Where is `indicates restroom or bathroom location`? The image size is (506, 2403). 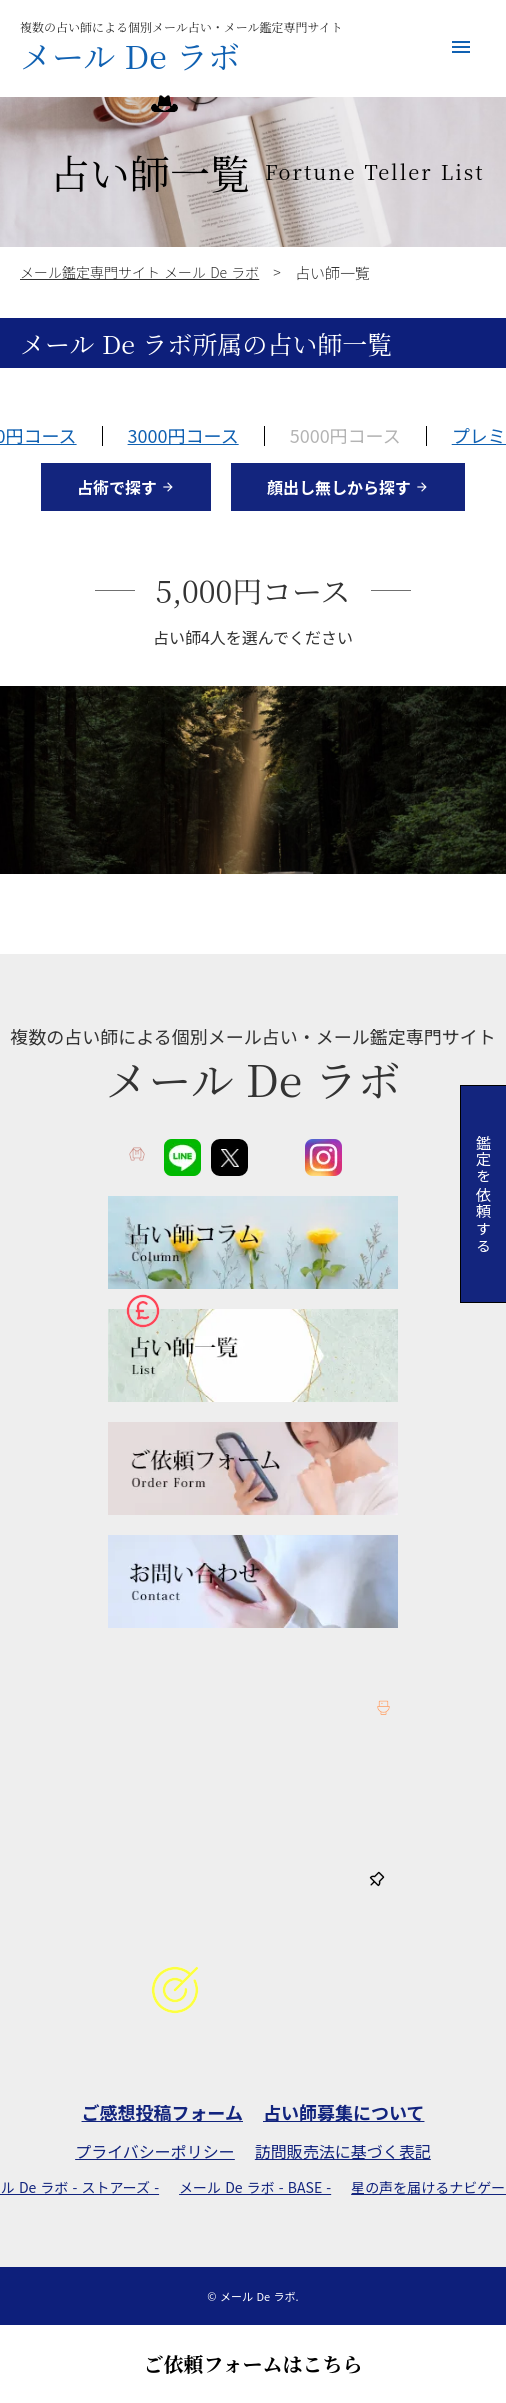 indicates restroom or bathroom location is located at coordinates (383, 1707).